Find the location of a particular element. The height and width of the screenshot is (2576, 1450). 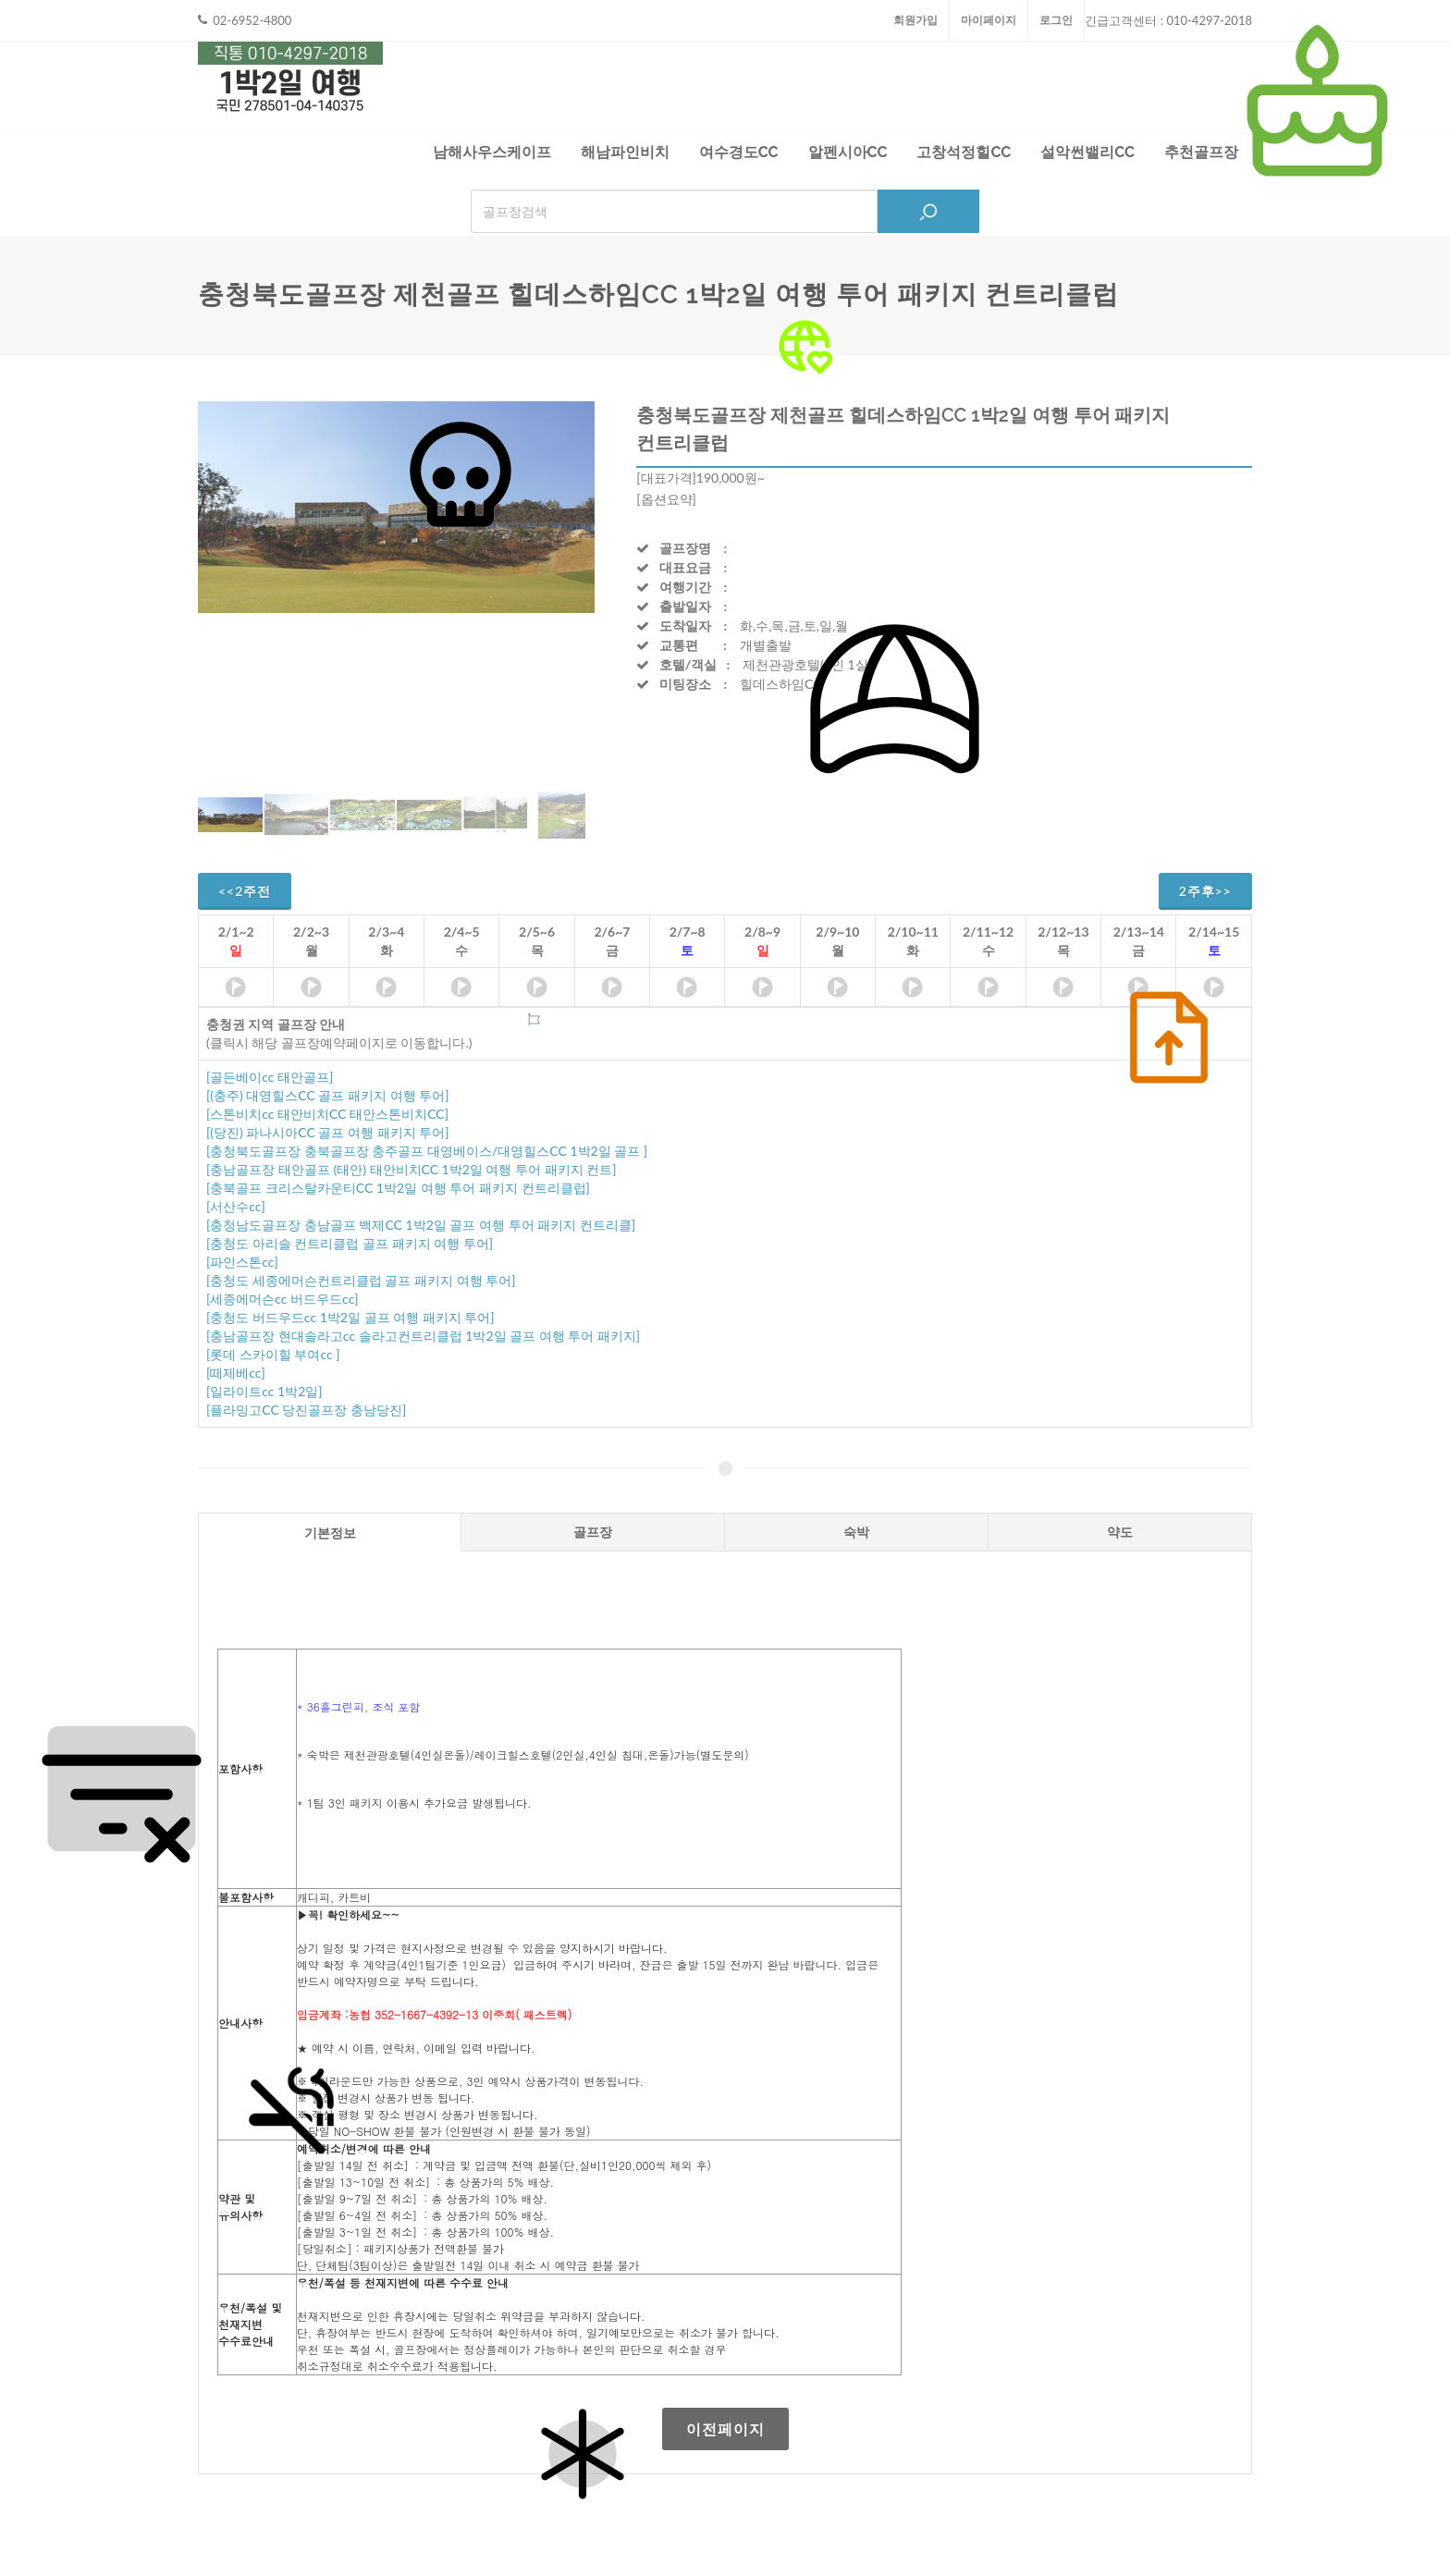

indicates danger or hazardous content is located at coordinates (461, 476).